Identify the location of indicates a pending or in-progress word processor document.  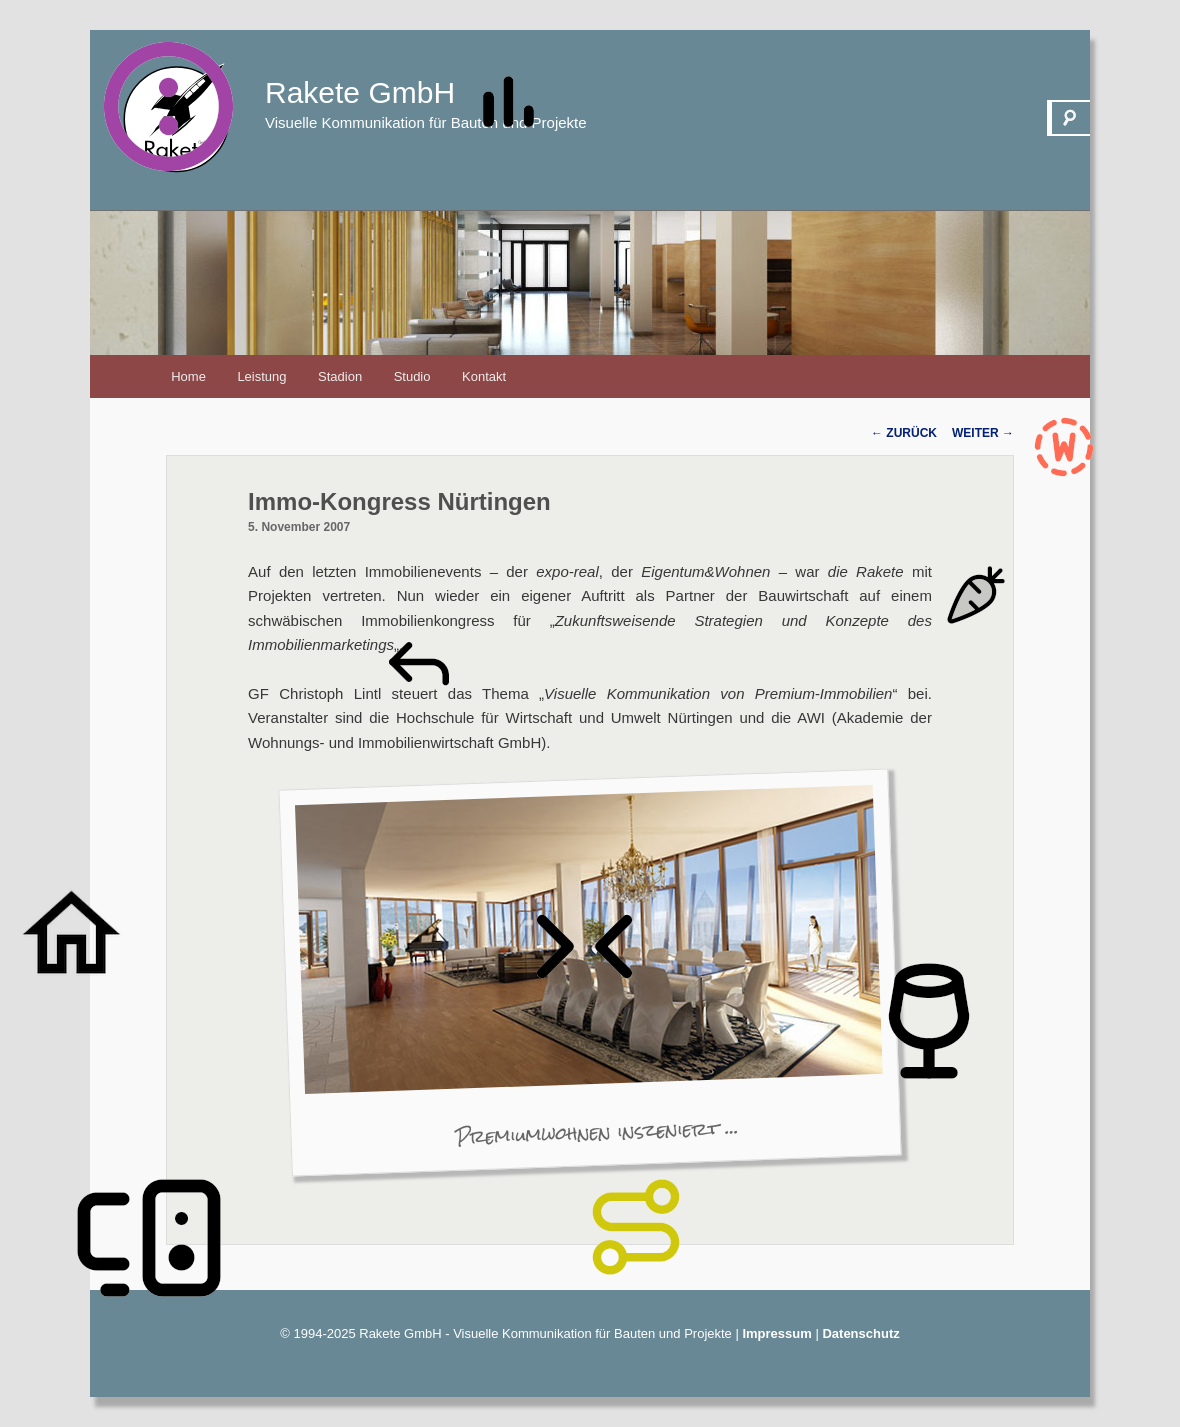
(1064, 447).